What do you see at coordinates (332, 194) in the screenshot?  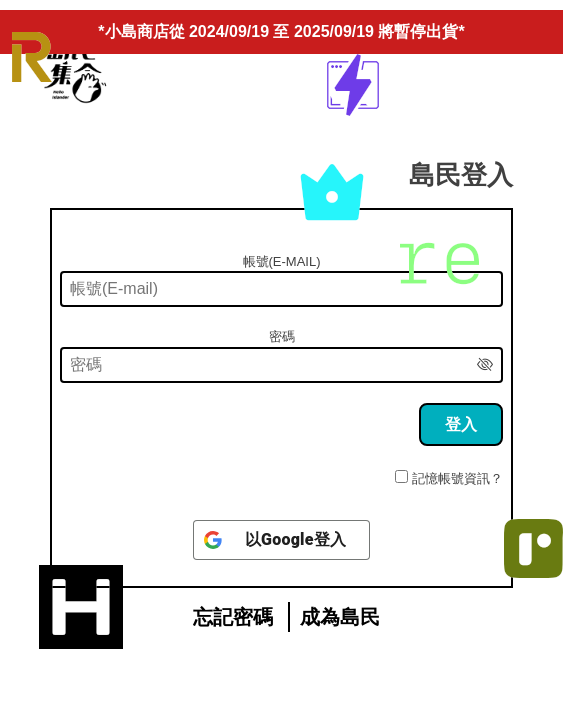 I see `indicates VIP or premium membership status` at bounding box center [332, 194].